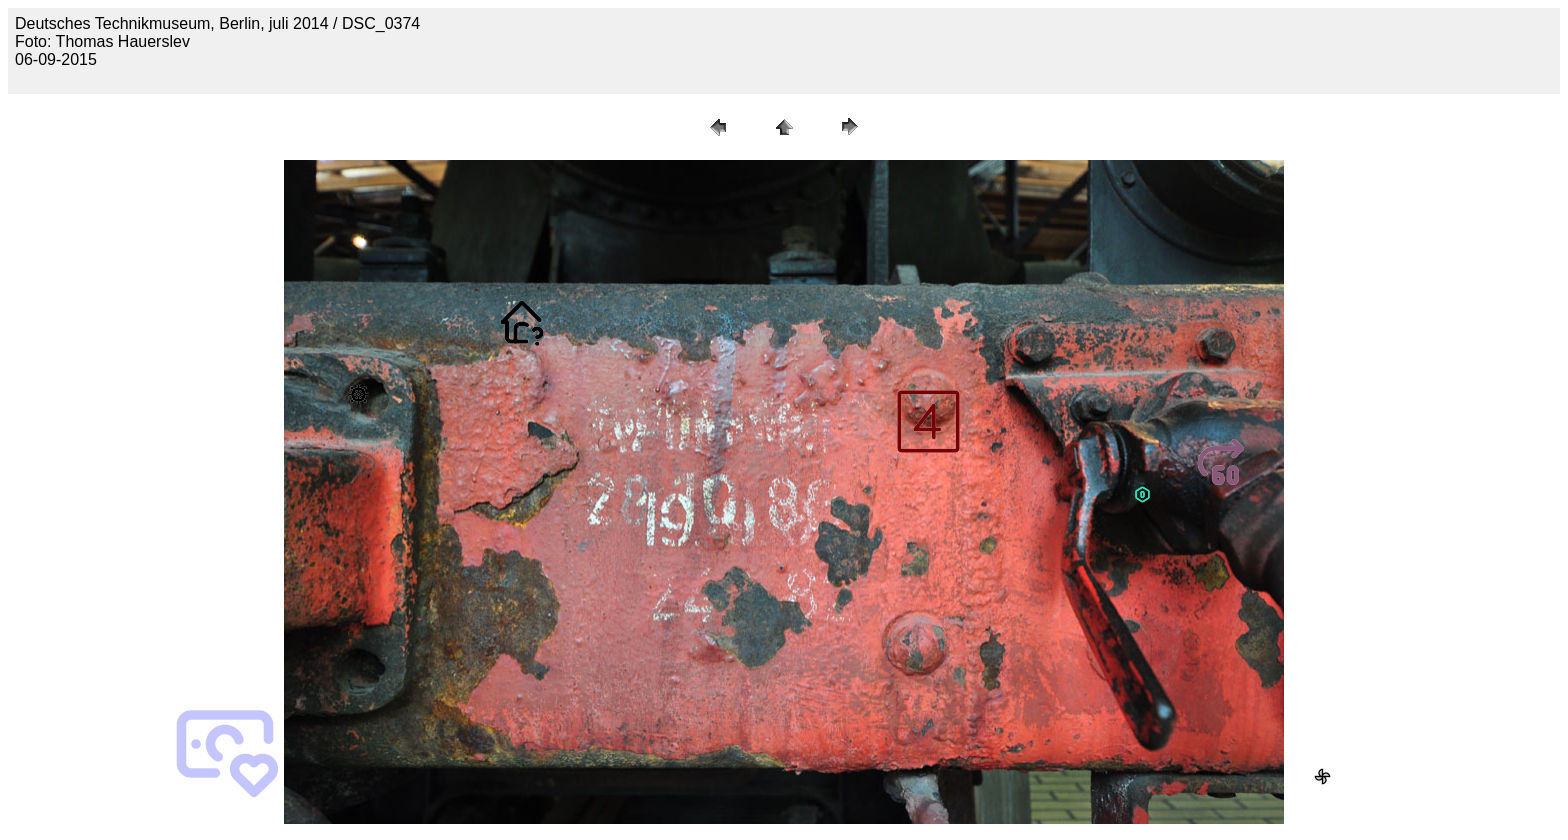  What do you see at coordinates (928, 421) in the screenshot?
I see `select or input the number four` at bounding box center [928, 421].